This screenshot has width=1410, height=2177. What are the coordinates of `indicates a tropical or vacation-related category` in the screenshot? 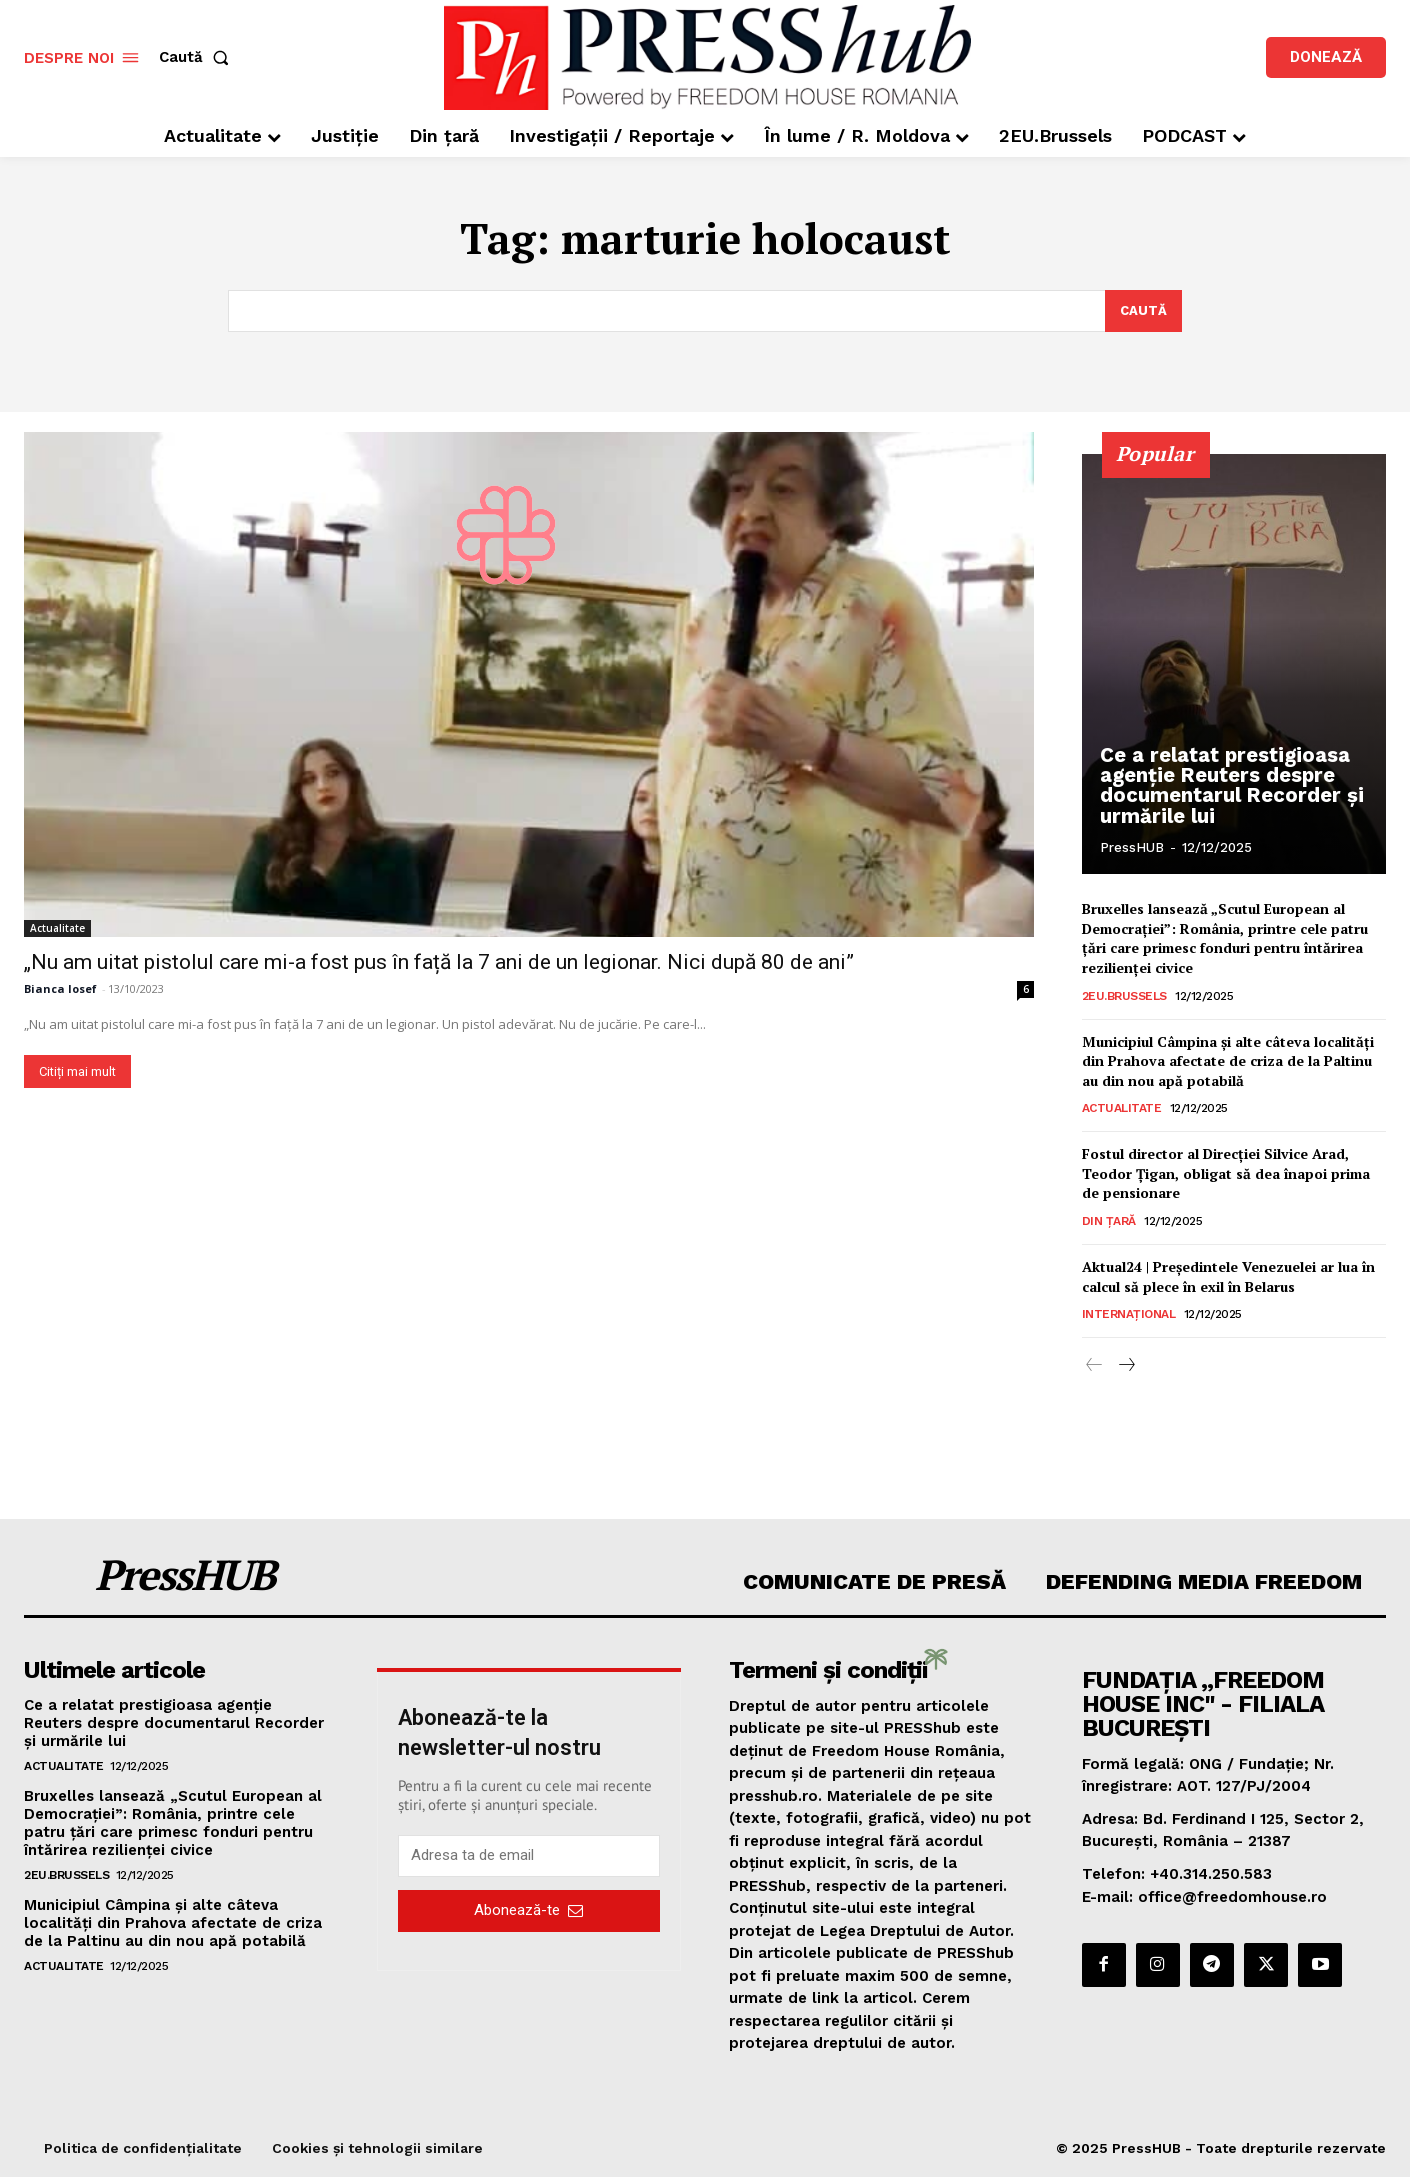 It's located at (936, 1659).